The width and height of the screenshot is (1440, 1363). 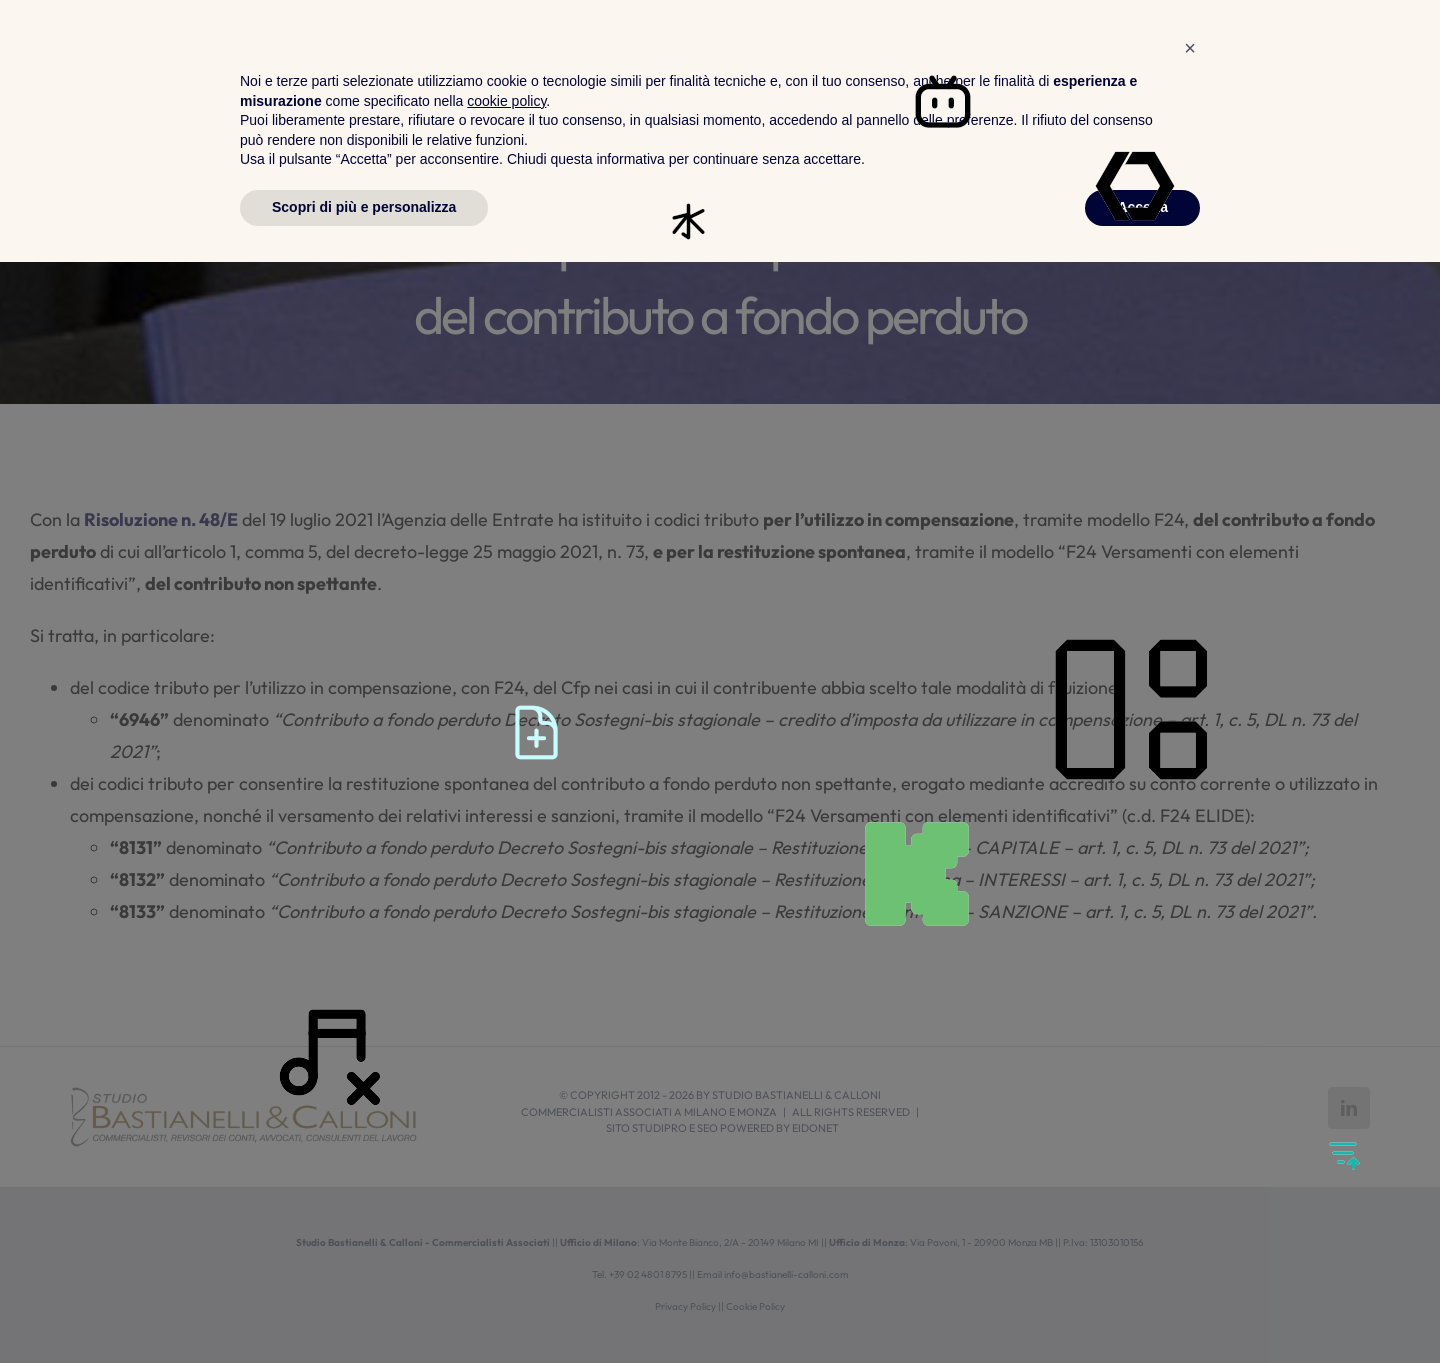 I want to click on remove a song from playlist, so click(x=327, y=1052).